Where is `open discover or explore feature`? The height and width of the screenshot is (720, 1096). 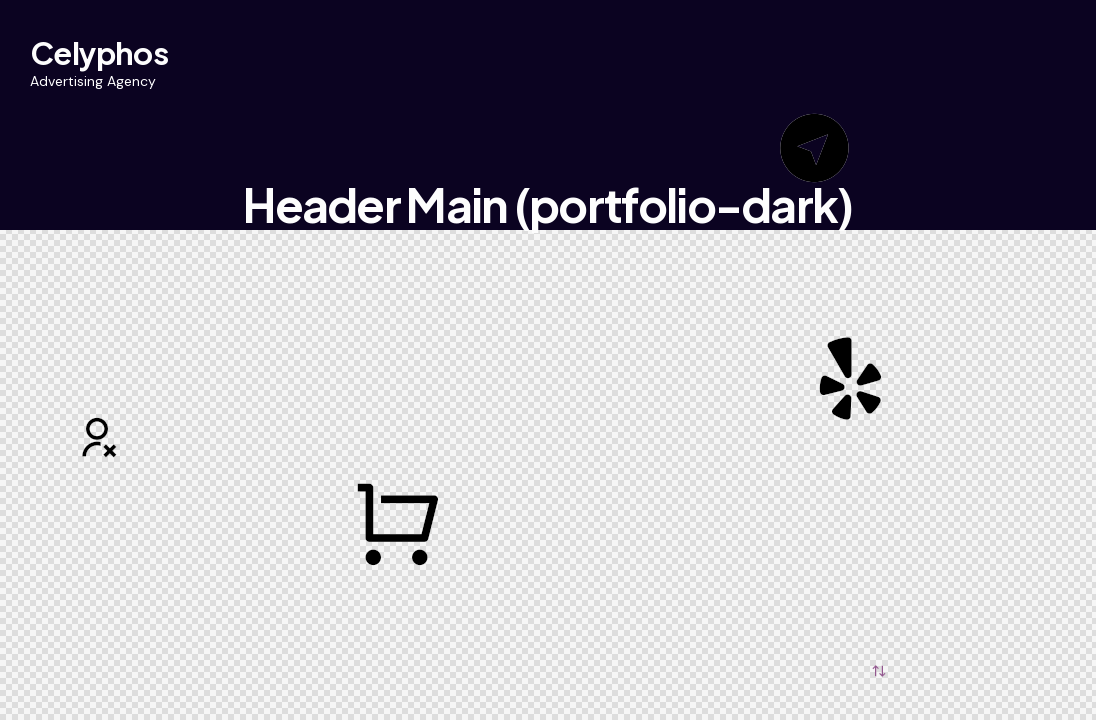 open discover or explore feature is located at coordinates (811, 148).